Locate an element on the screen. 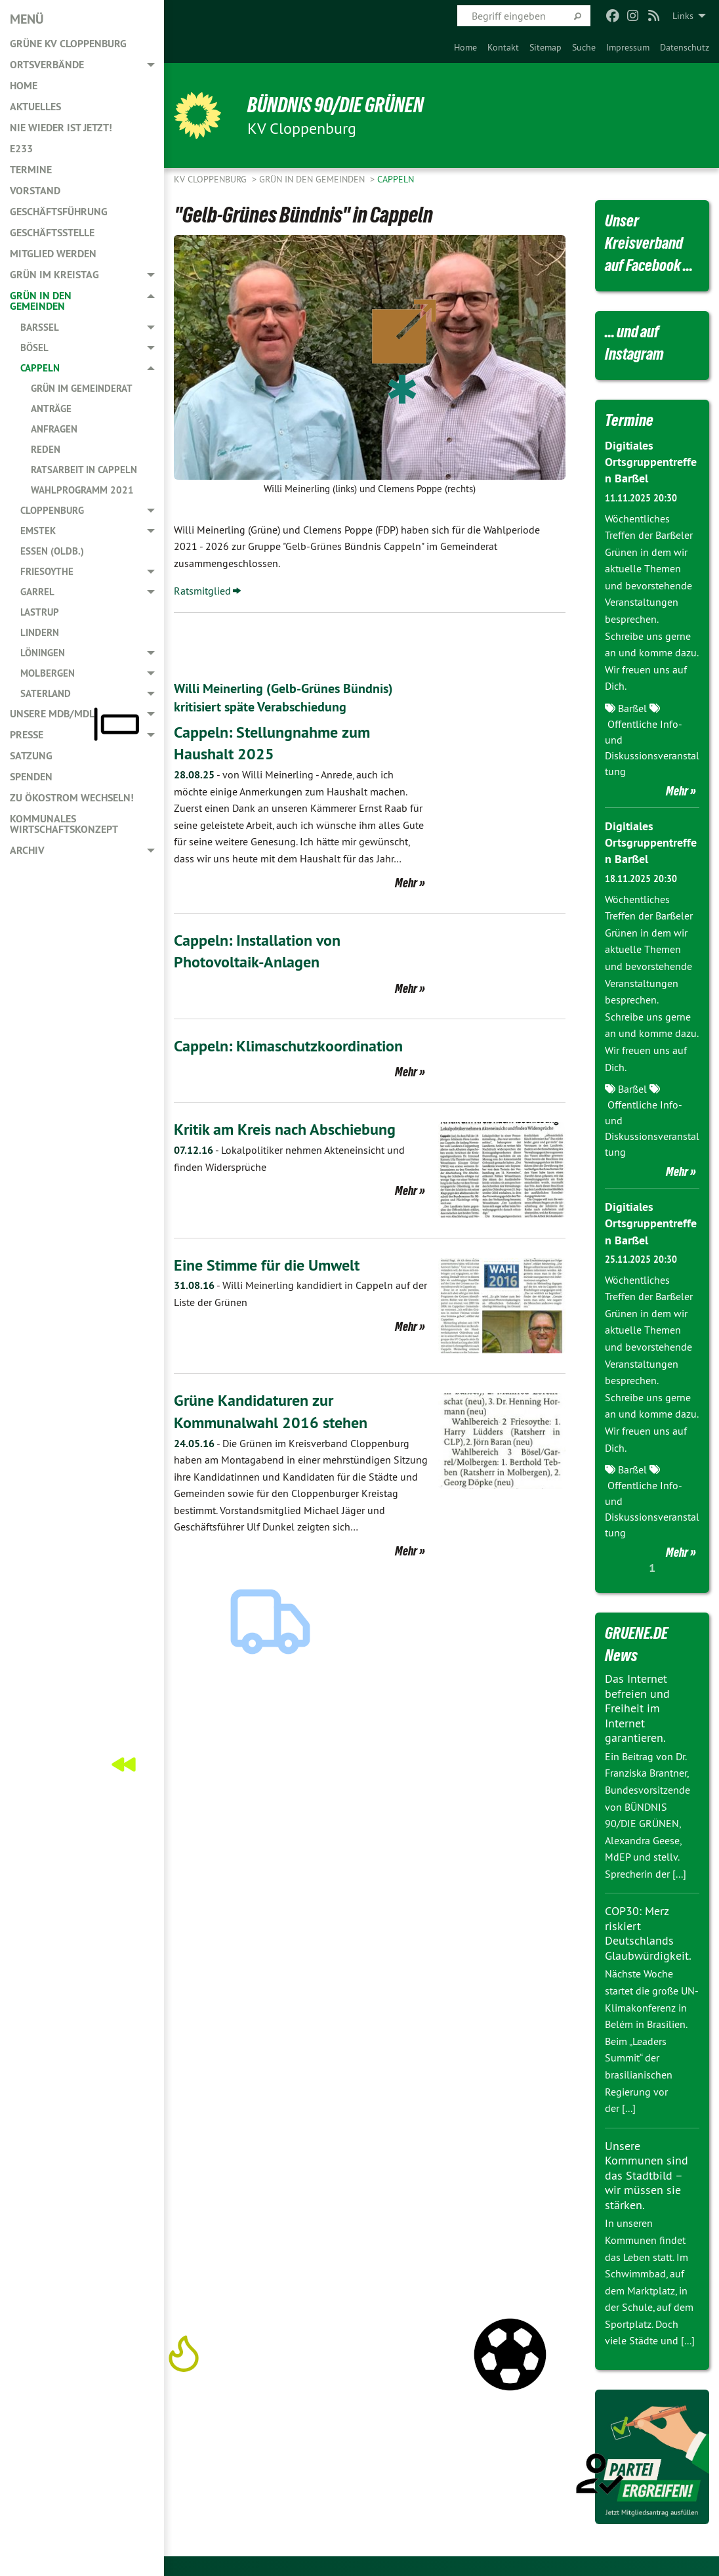 The height and width of the screenshot is (2576, 719). align content to the left is located at coordinates (115, 724).